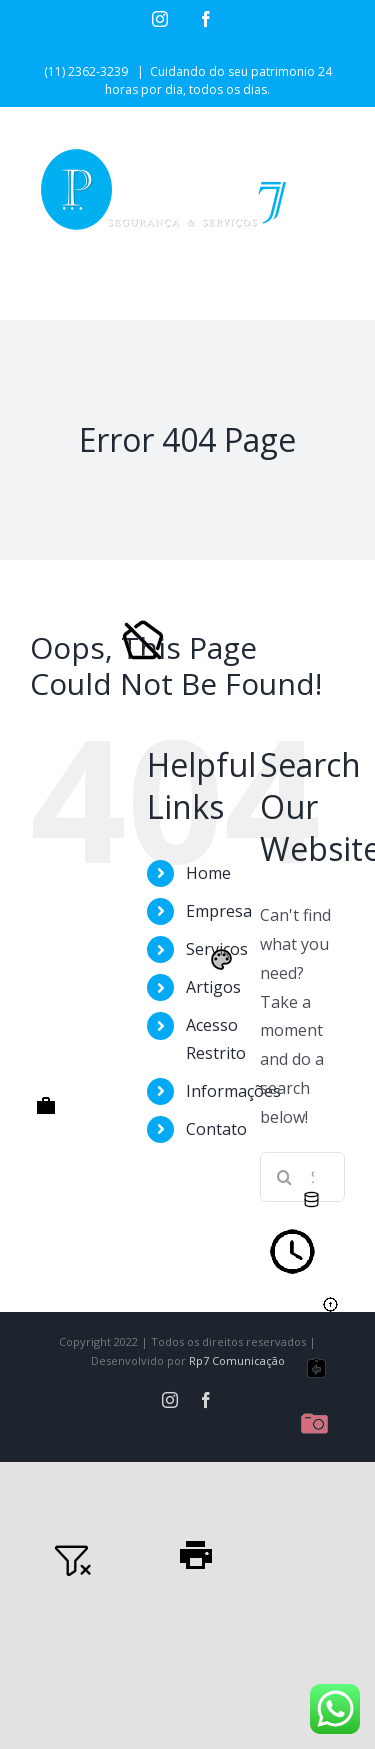 The width and height of the screenshot is (375, 1749). I want to click on clear all active filters, so click(71, 1559).